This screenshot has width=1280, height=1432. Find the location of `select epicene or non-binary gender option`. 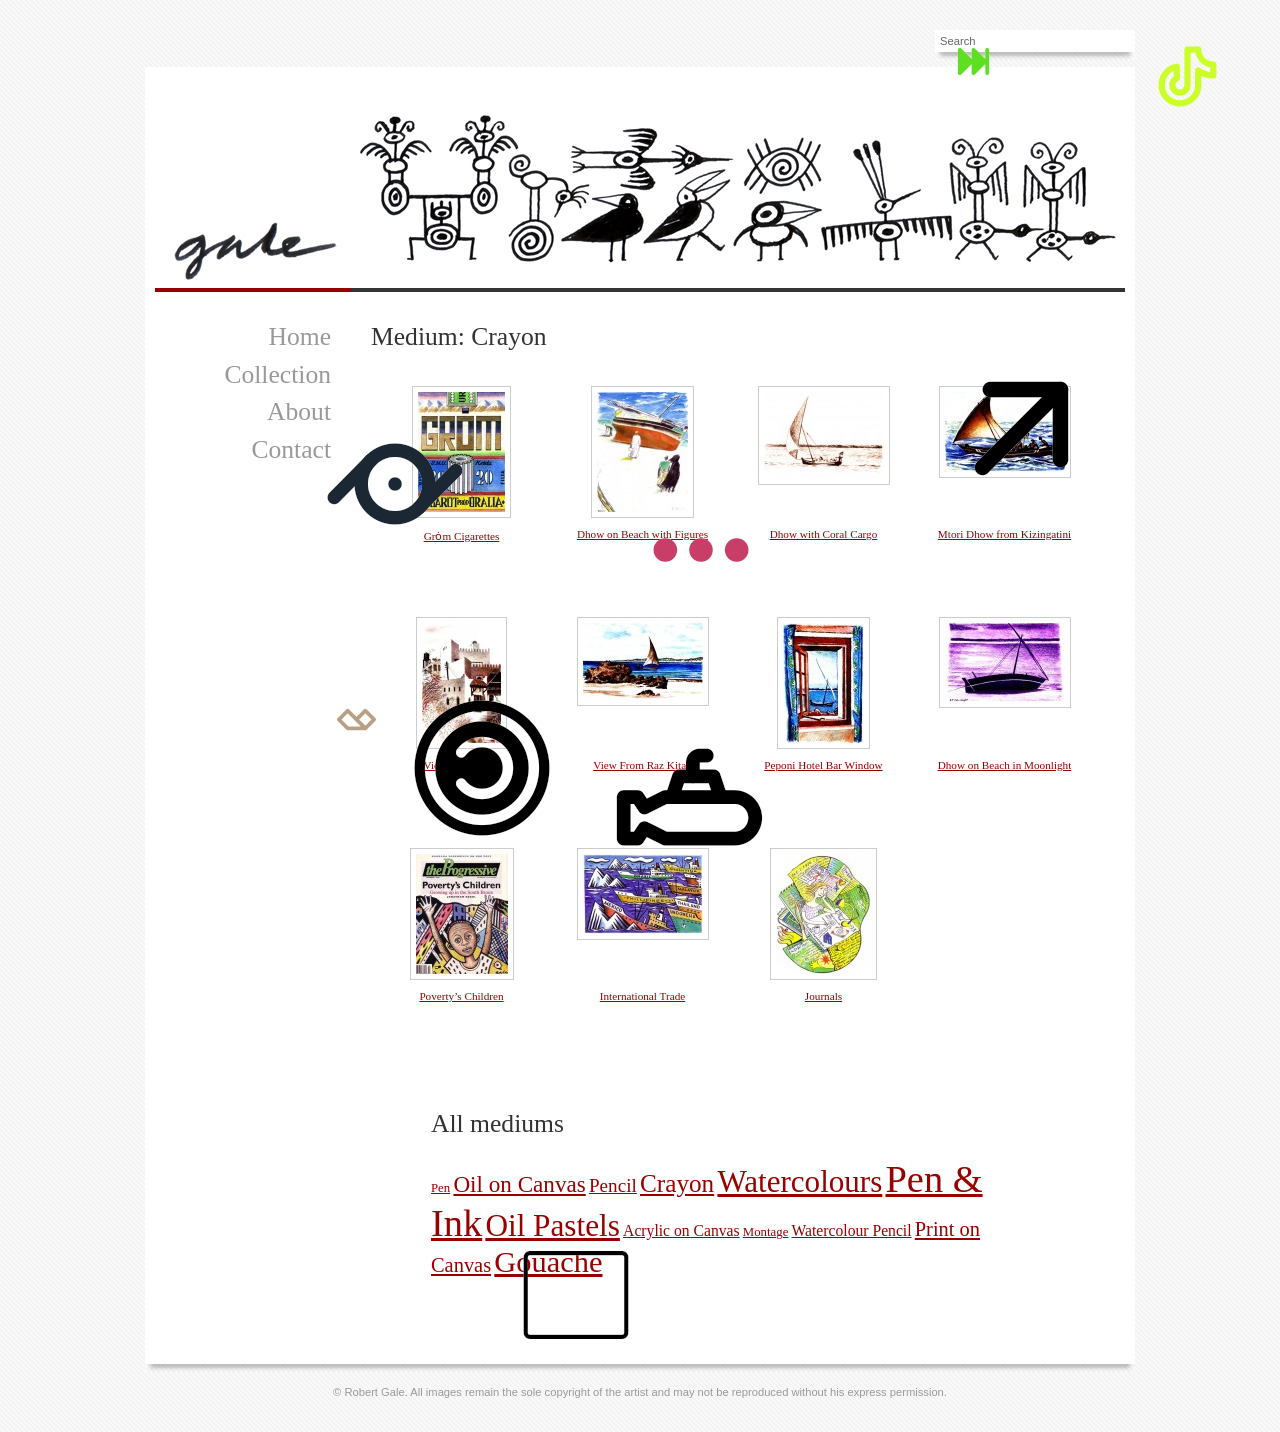

select epicene or non-binary gender option is located at coordinates (395, 484).